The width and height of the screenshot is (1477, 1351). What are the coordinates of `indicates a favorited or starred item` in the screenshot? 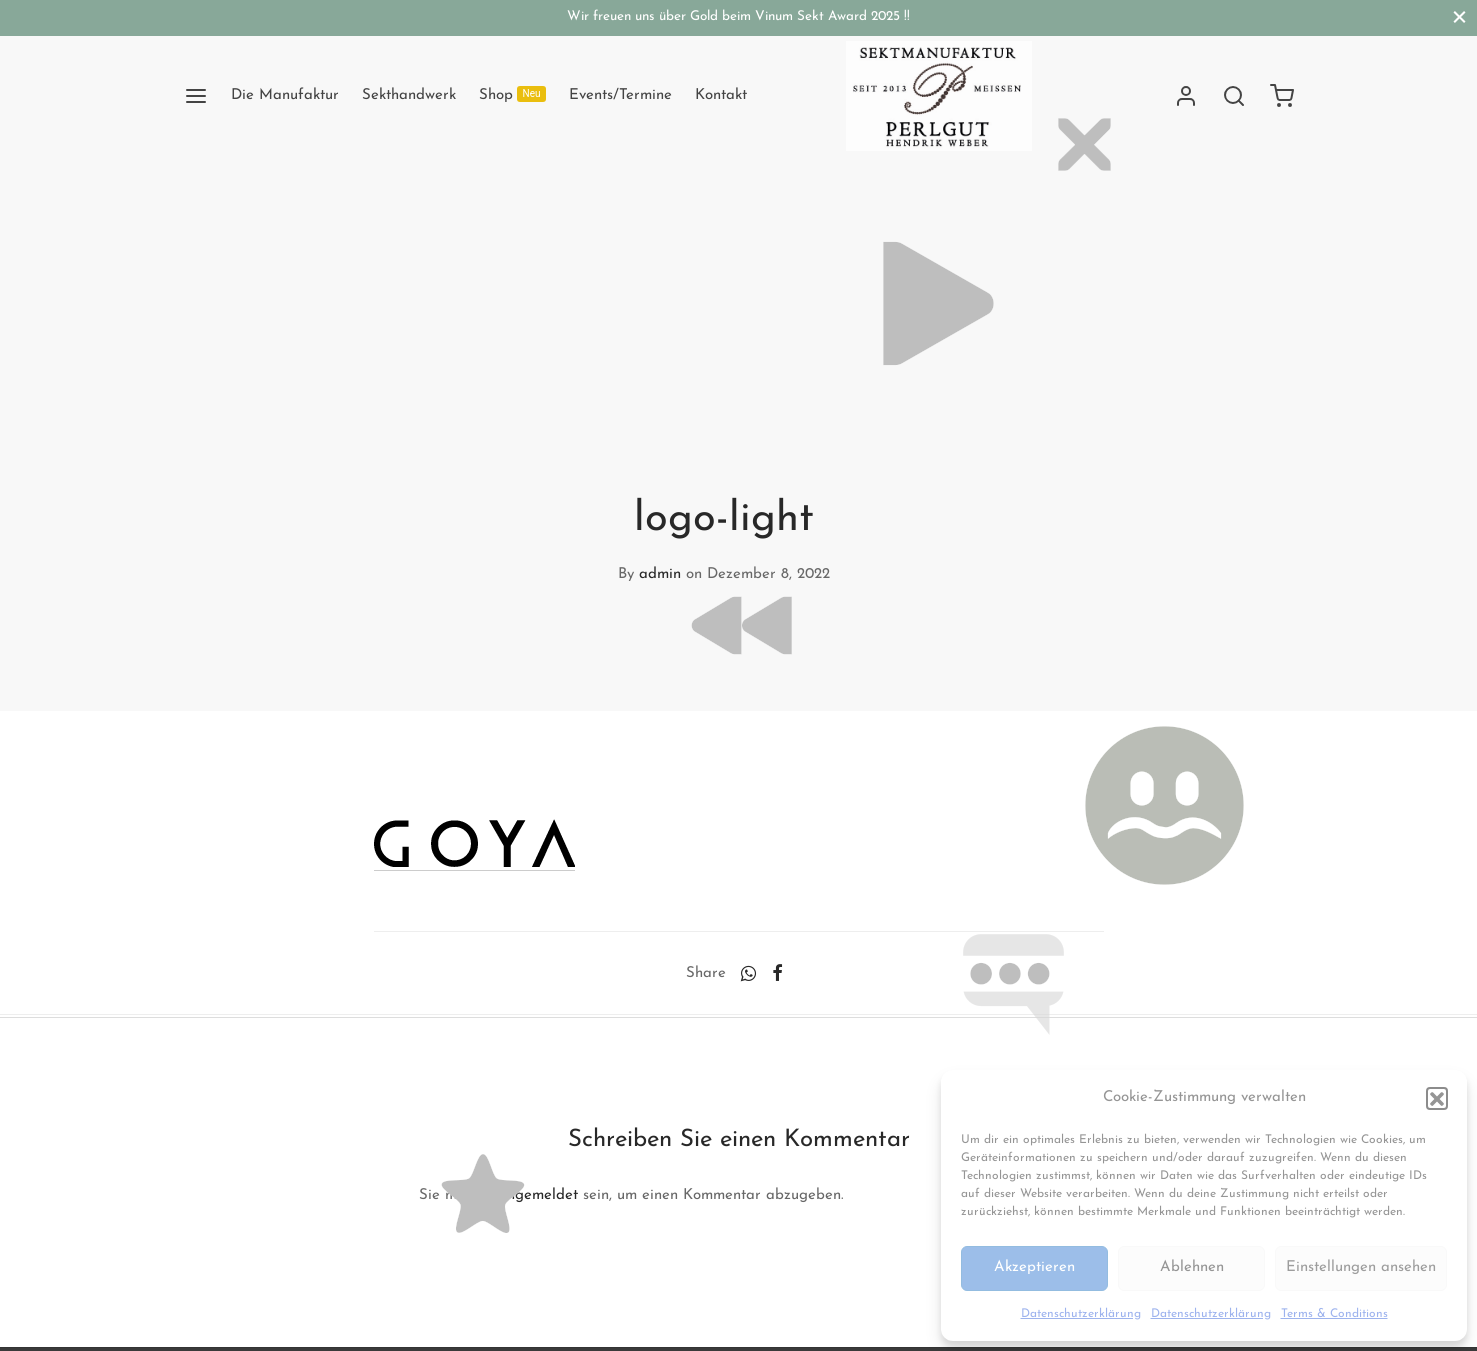 It's located at (483, 1197).